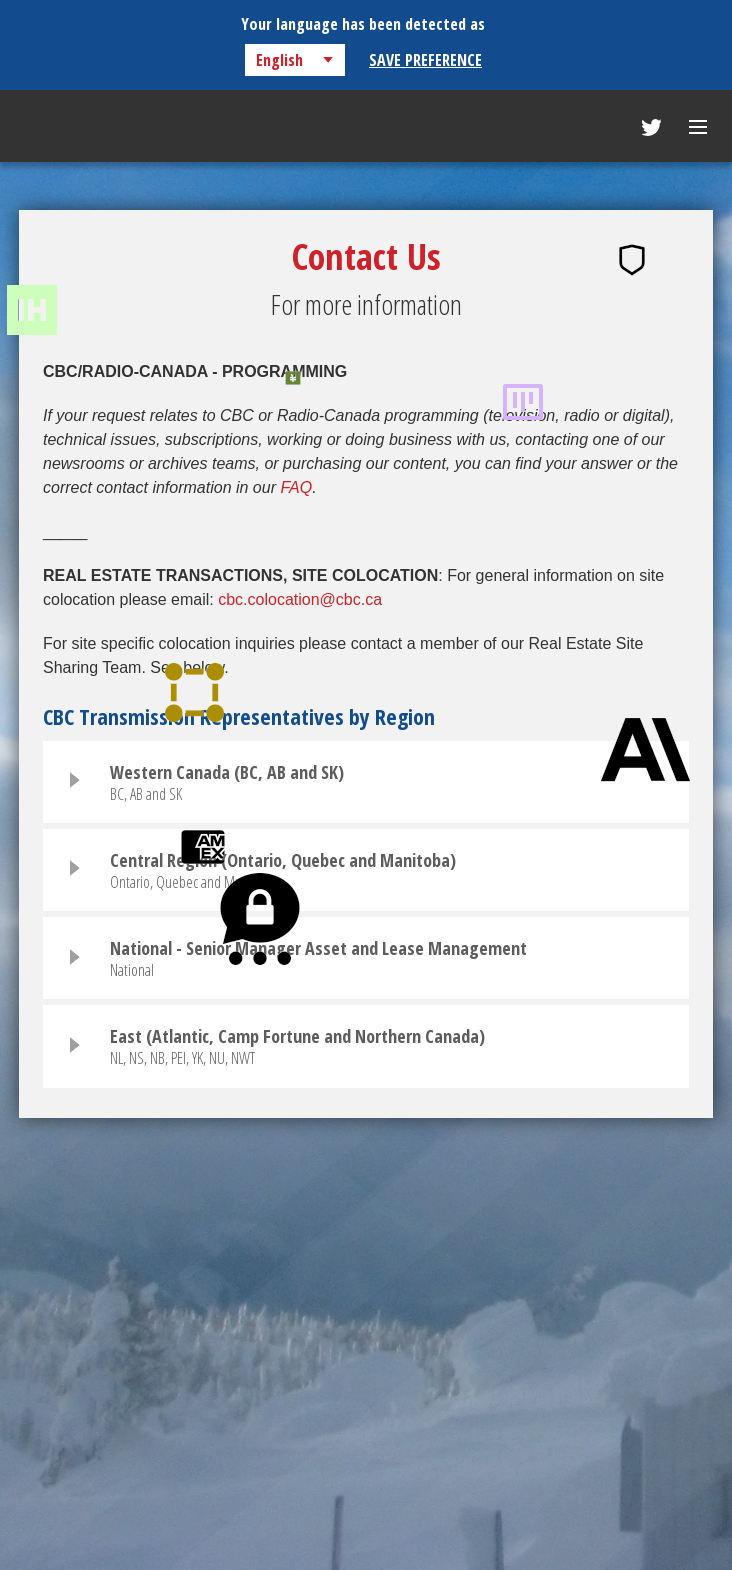 This screenshot has height=1570, width=732. What do you see at coordinates (203, 847) in the screenshot?
I see `pay with American Express credit card` at bounding box center [203, 847].